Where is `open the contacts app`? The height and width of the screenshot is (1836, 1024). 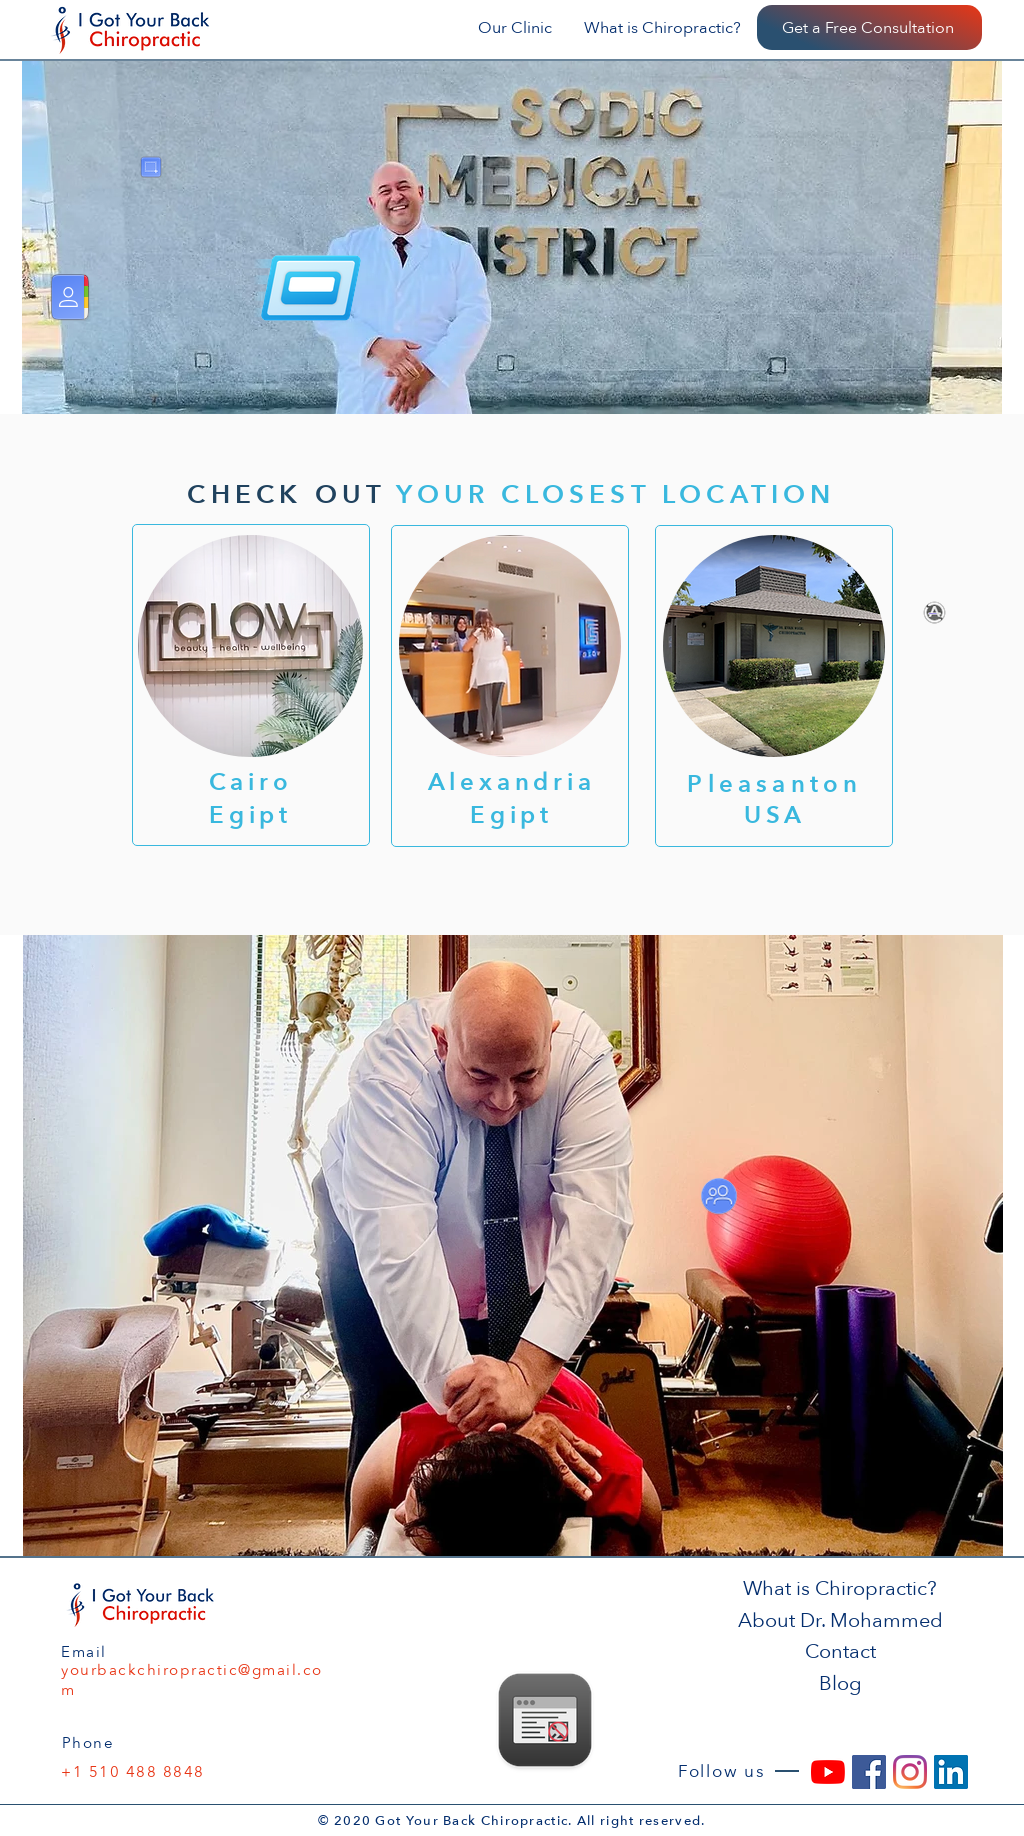 open the contacts app is located at coordinates (70, 297).